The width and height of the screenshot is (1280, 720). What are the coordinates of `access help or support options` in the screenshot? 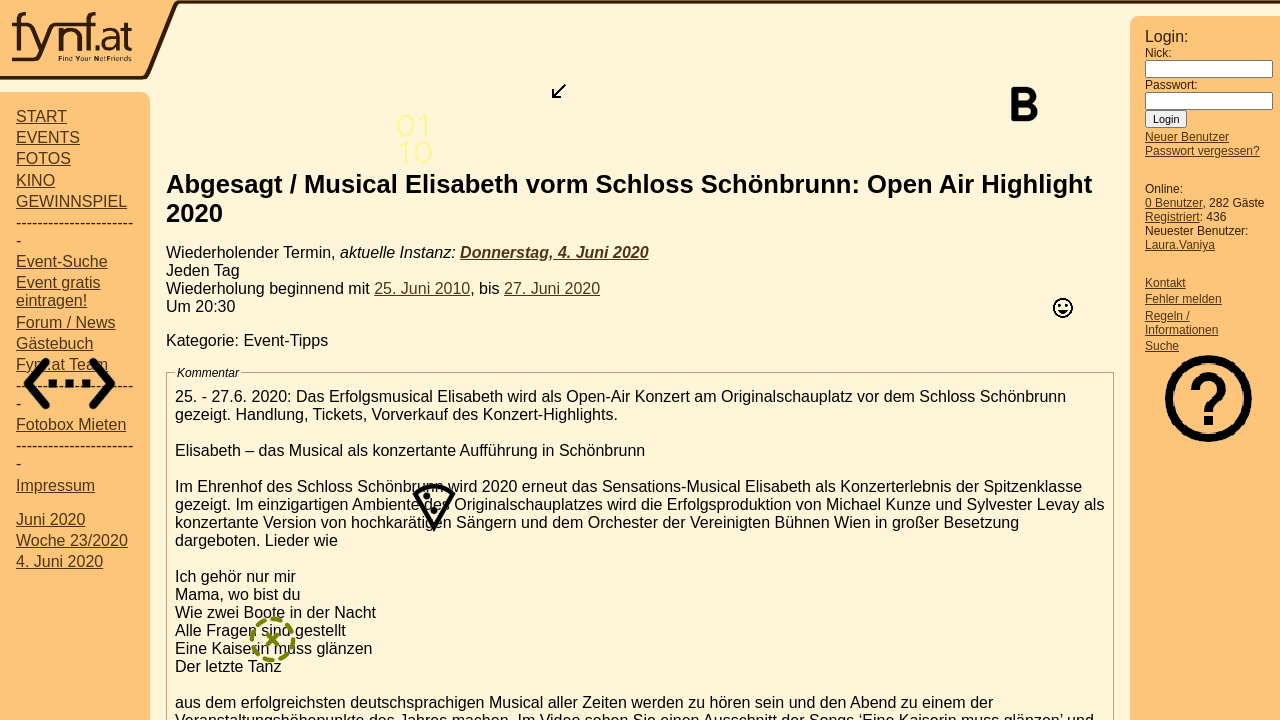 It's located at (1208, 398).